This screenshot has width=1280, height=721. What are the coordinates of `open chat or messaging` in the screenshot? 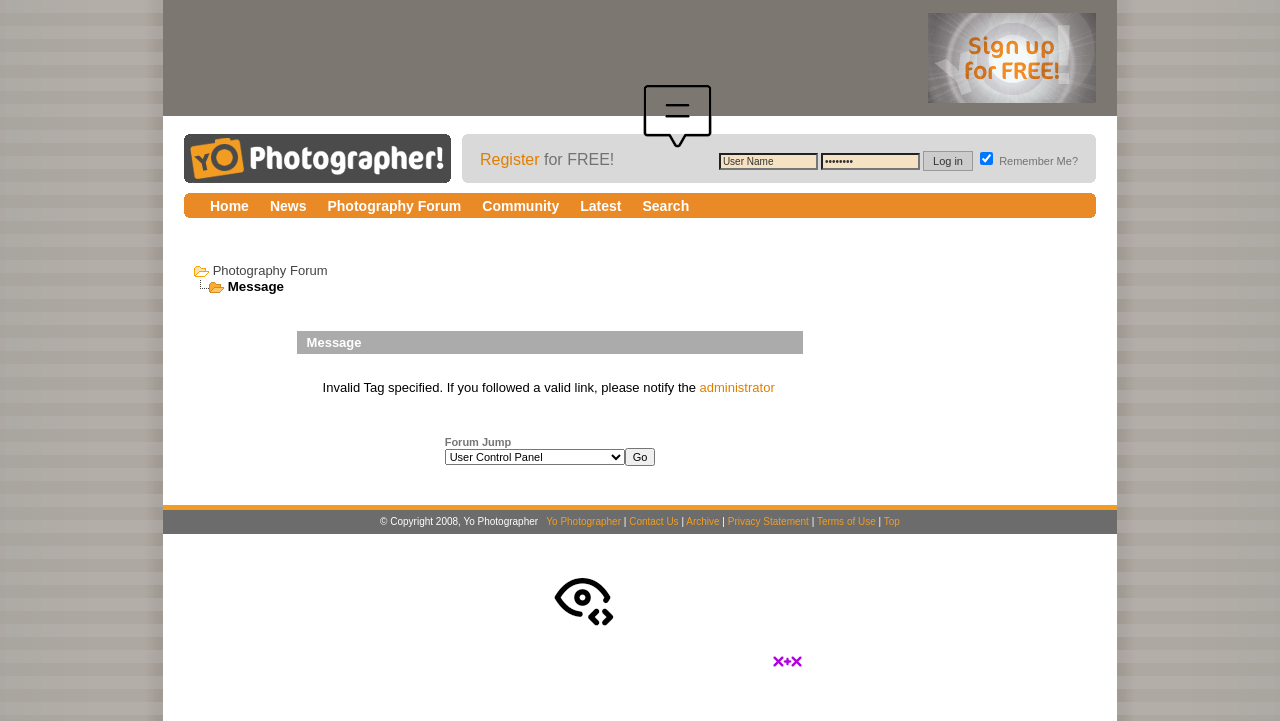 It's located at (677, 113).